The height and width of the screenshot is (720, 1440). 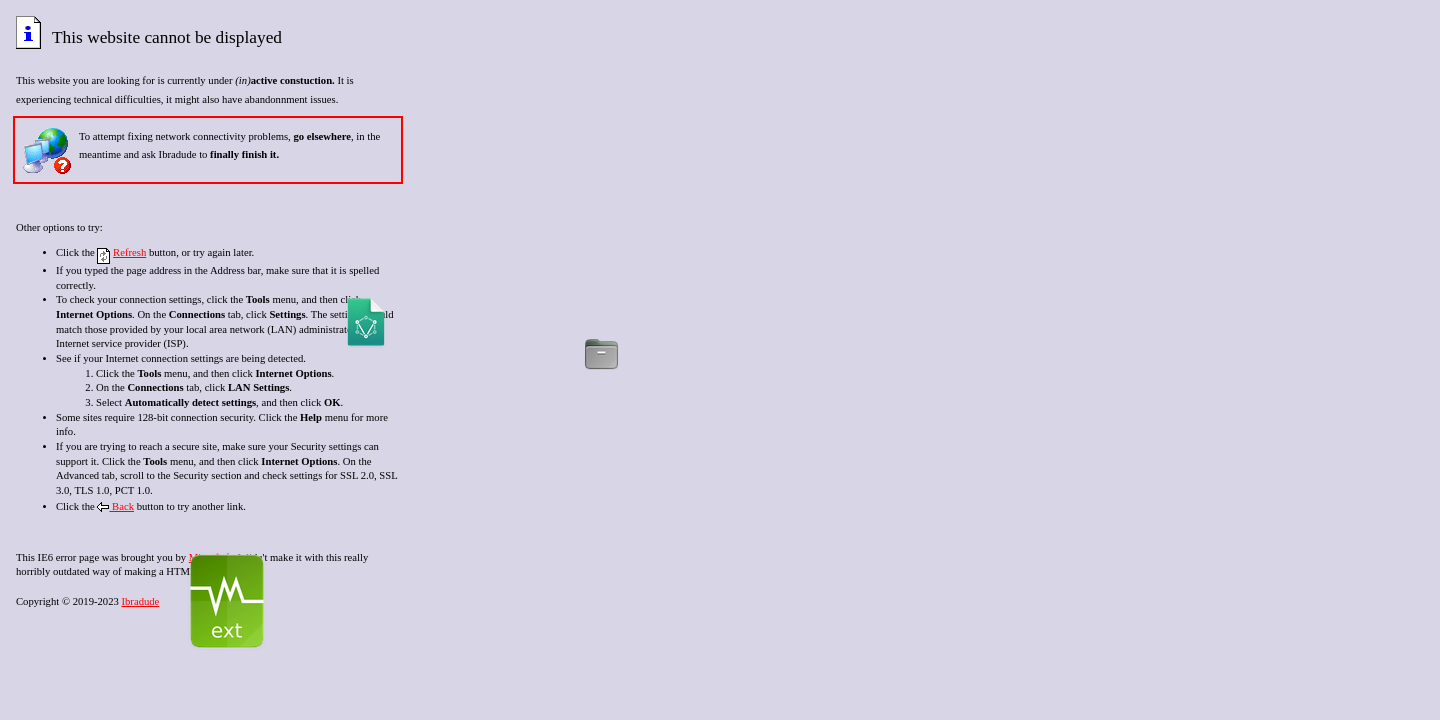 I want to click on a vector graphics file, so click(x=366, y=322).